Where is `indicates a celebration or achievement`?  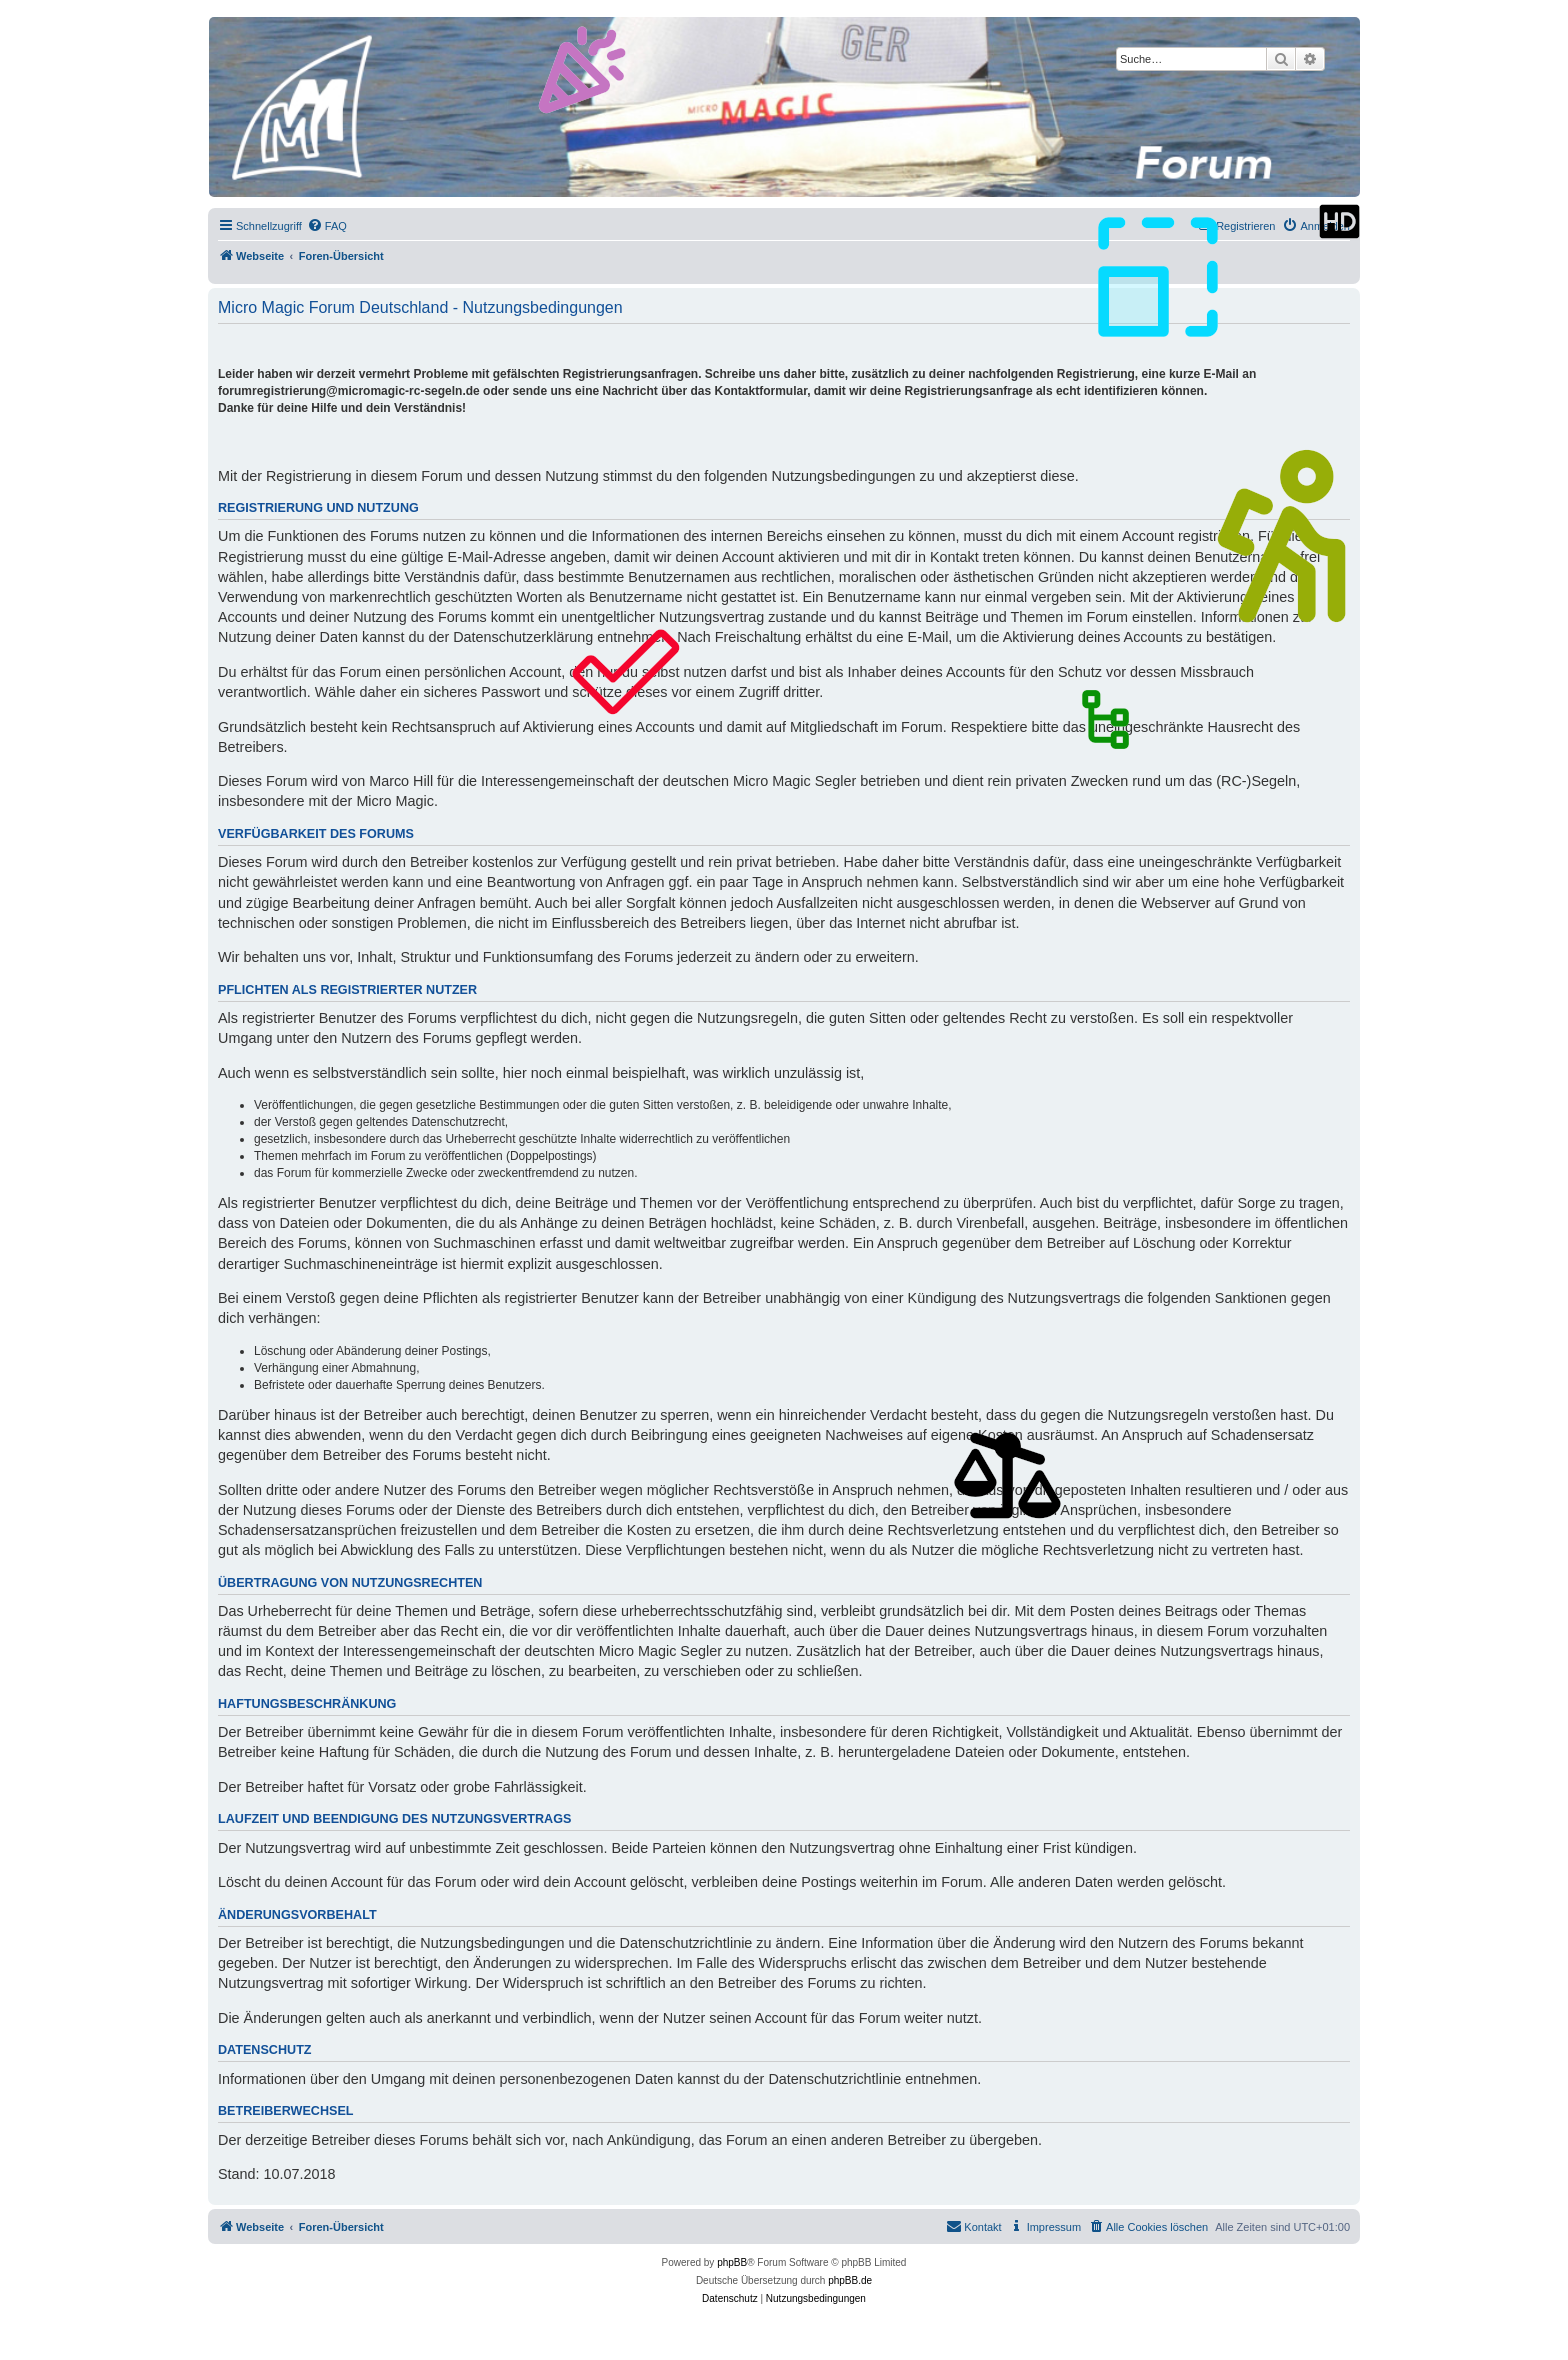
indicates a celebration or achievement is located at coordinates (577, 74).